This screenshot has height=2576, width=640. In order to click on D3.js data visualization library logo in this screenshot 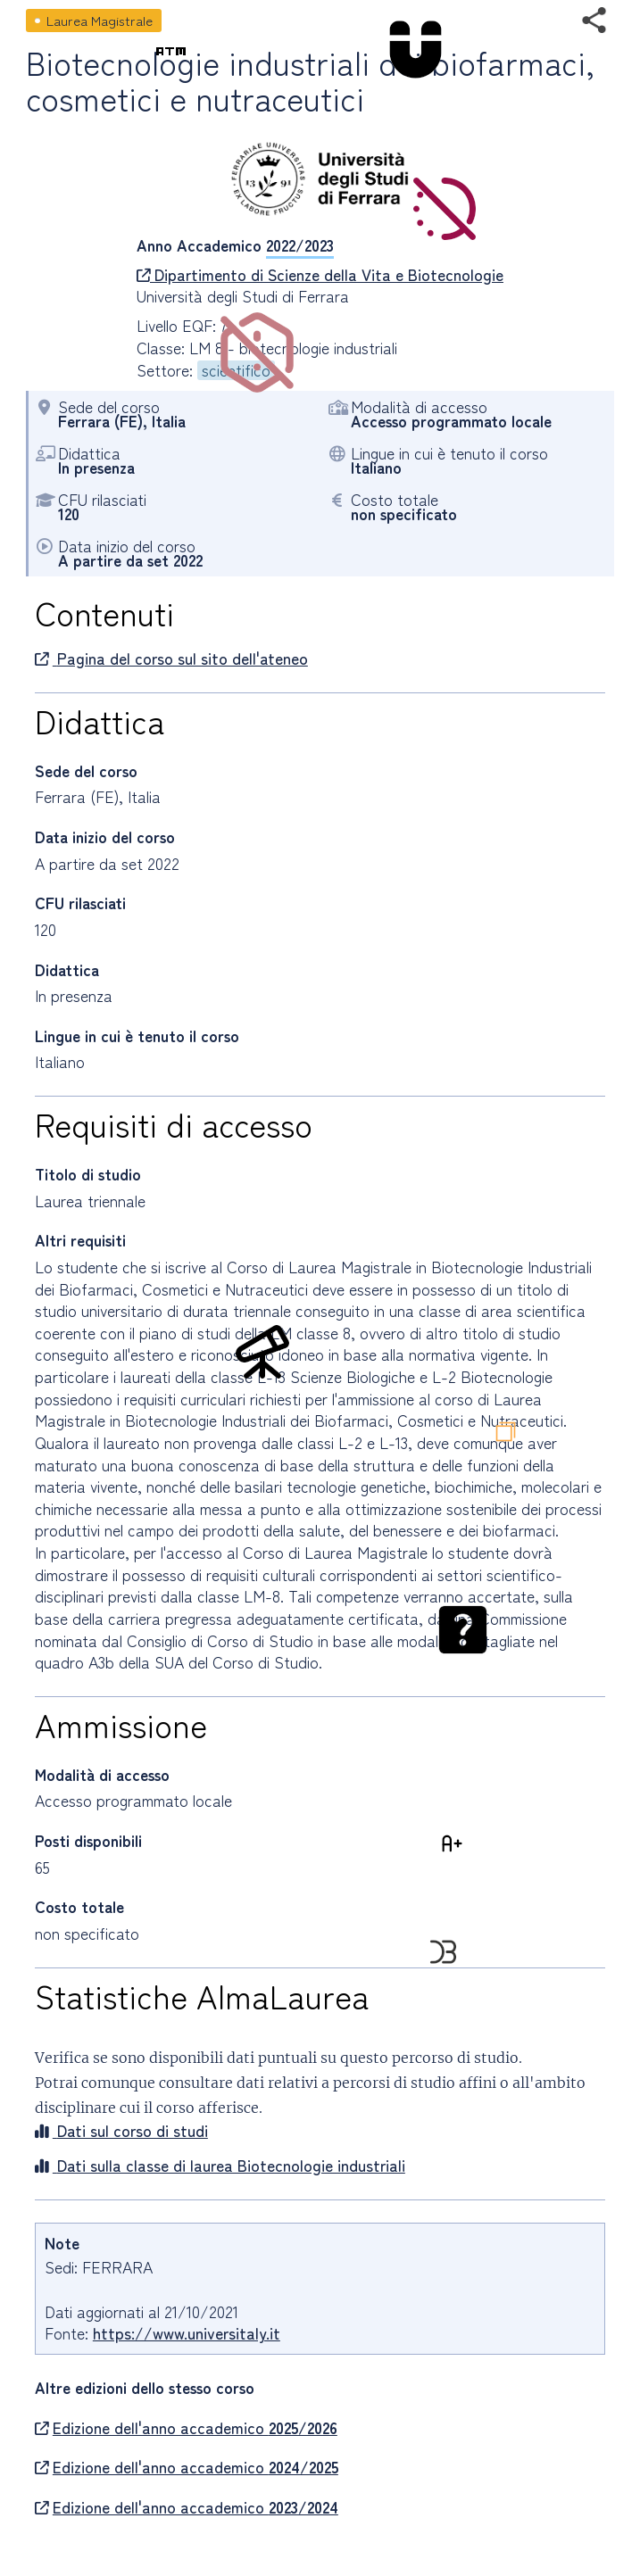, I will do `click(443, 1951)`.